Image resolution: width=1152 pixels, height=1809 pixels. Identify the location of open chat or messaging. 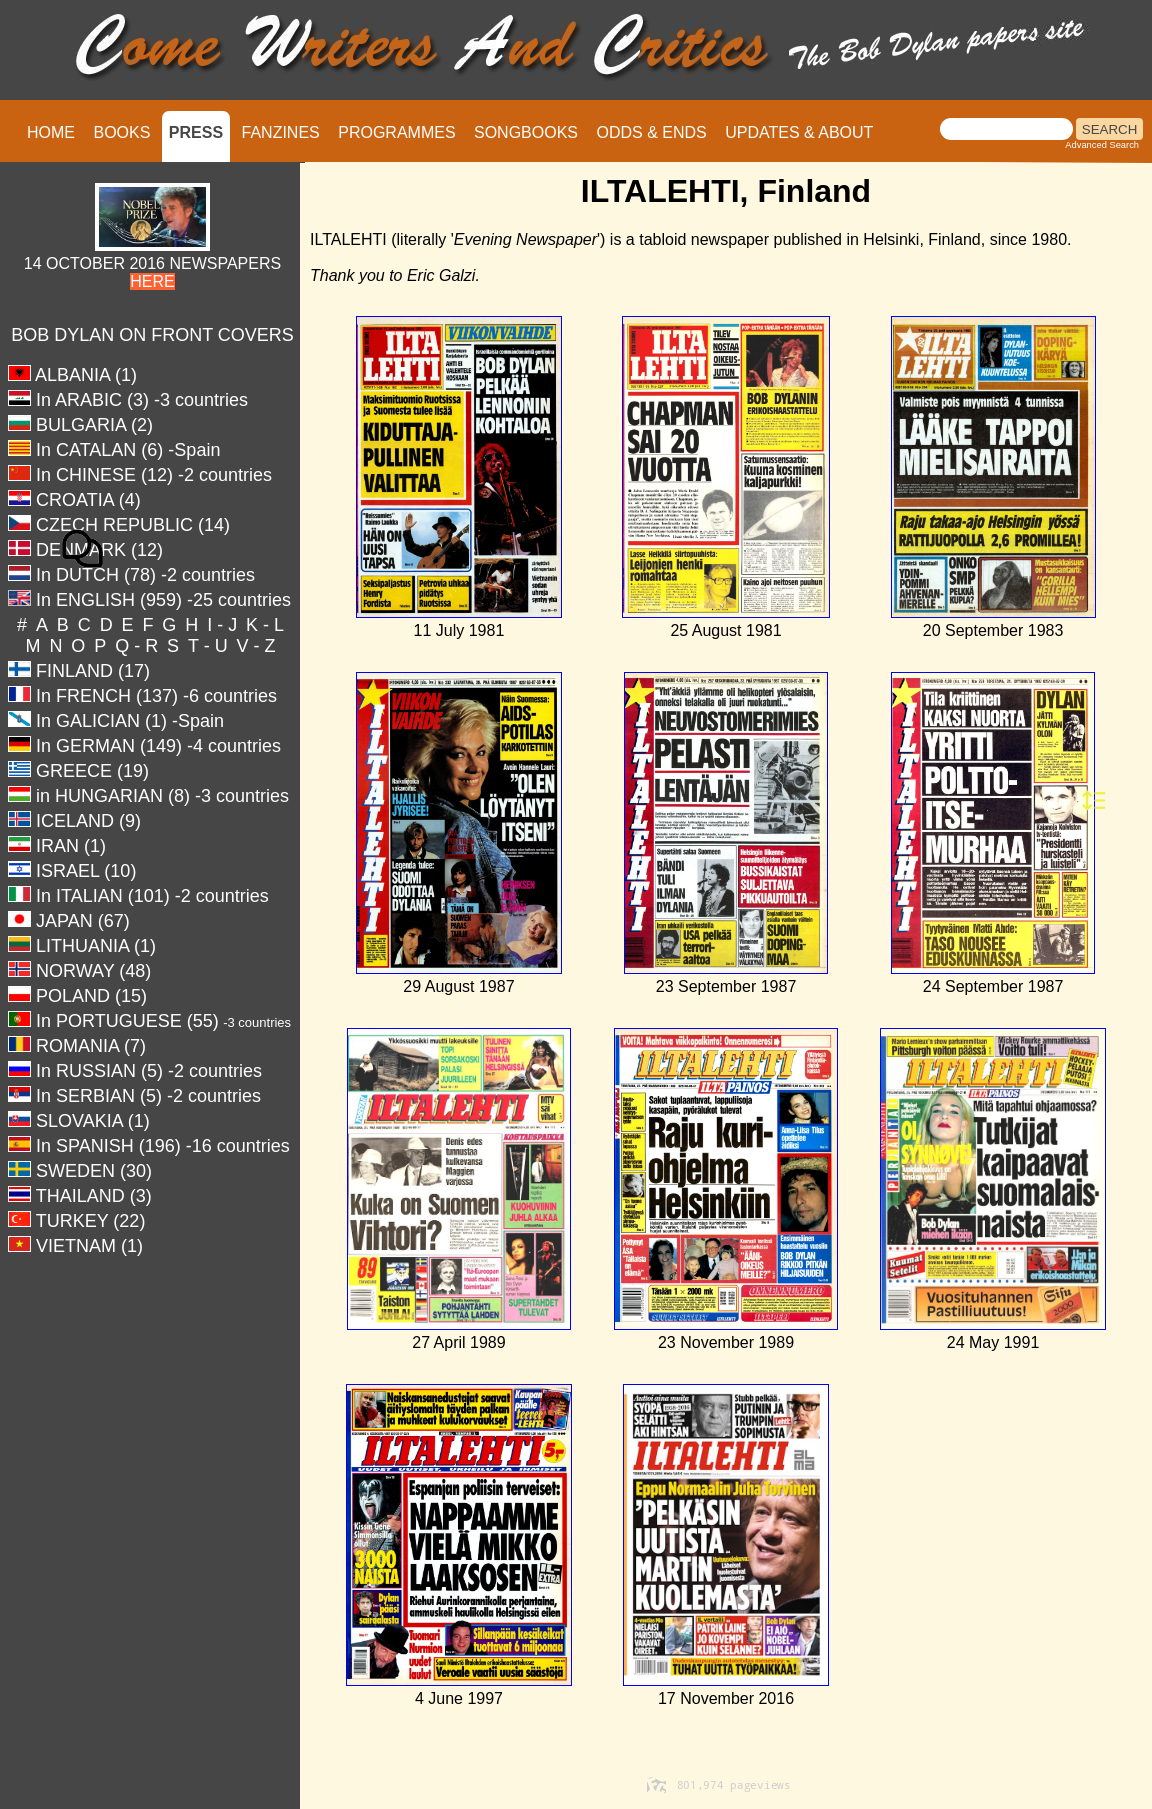
(82, 548).